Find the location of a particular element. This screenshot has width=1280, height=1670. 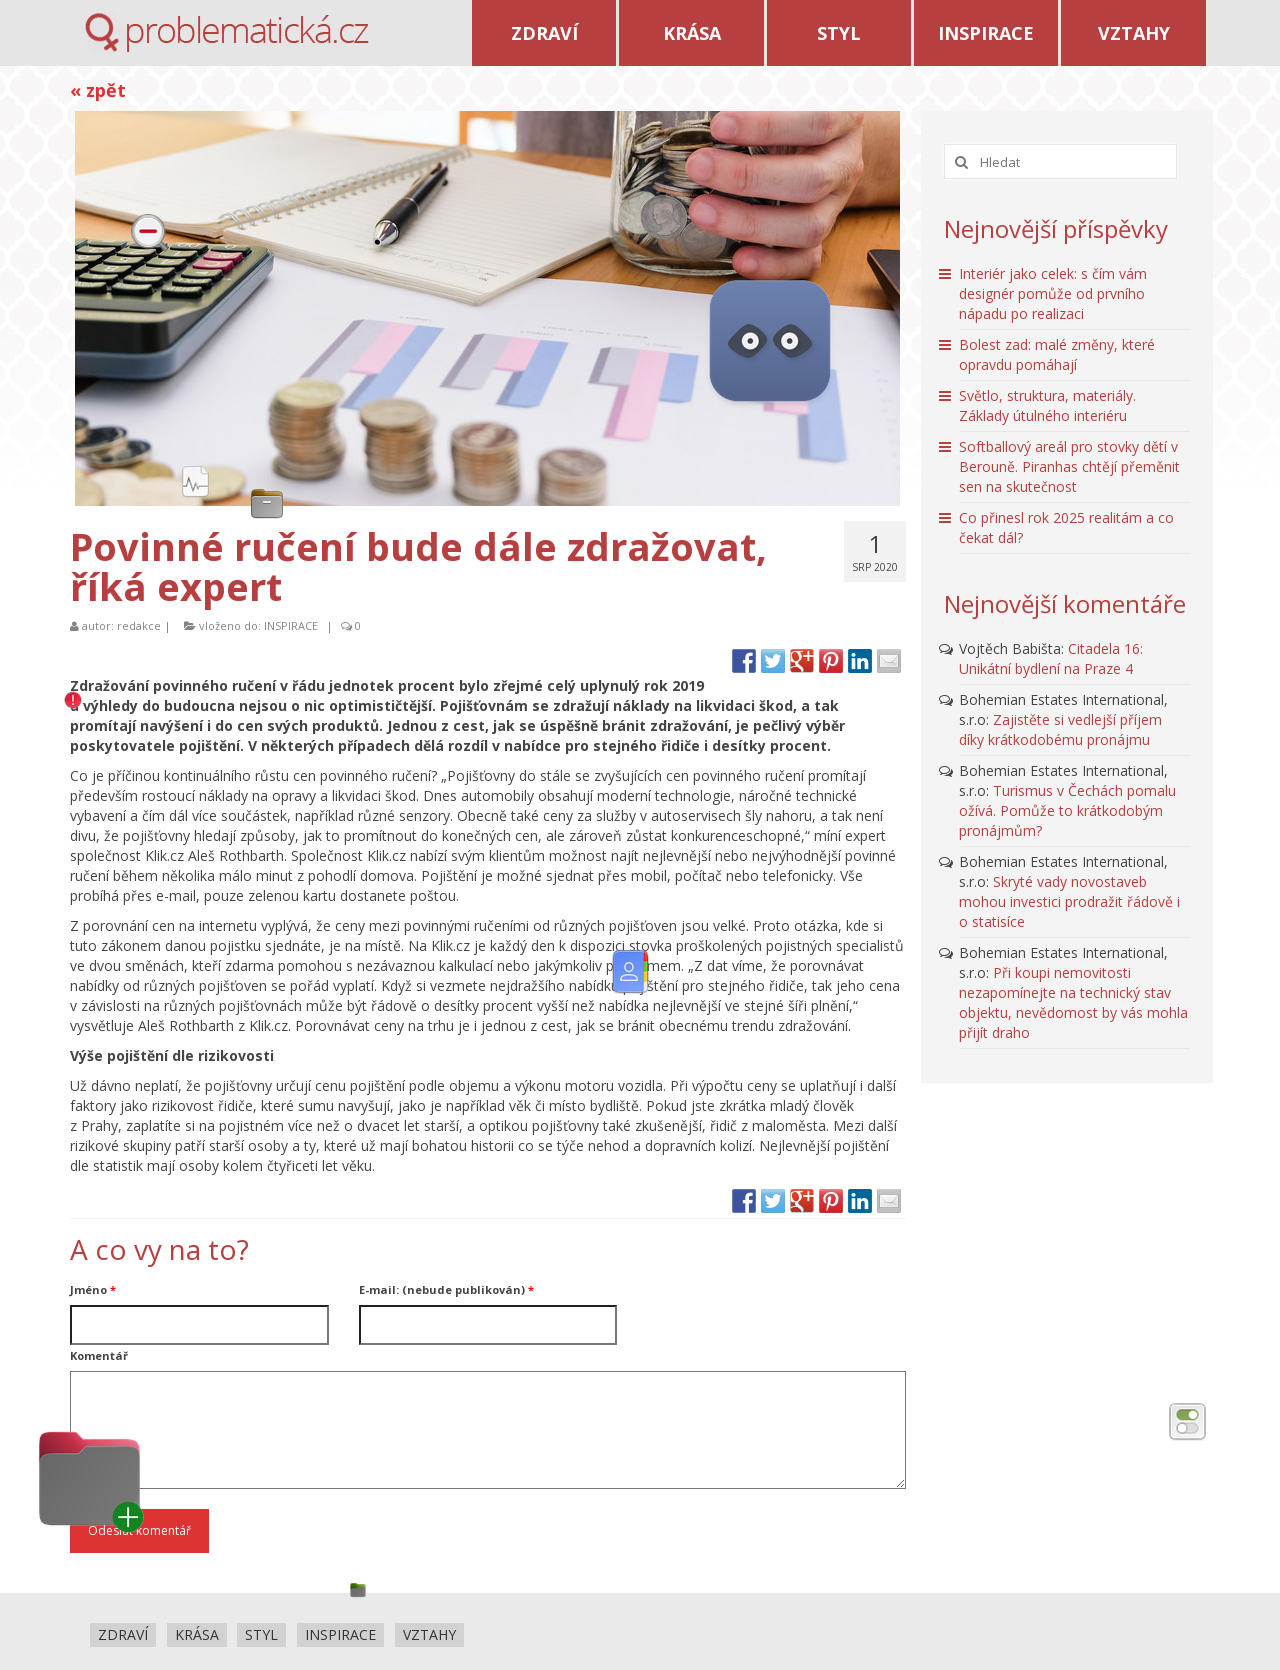

zoom out of the current view is located at coordinates (150, 233).